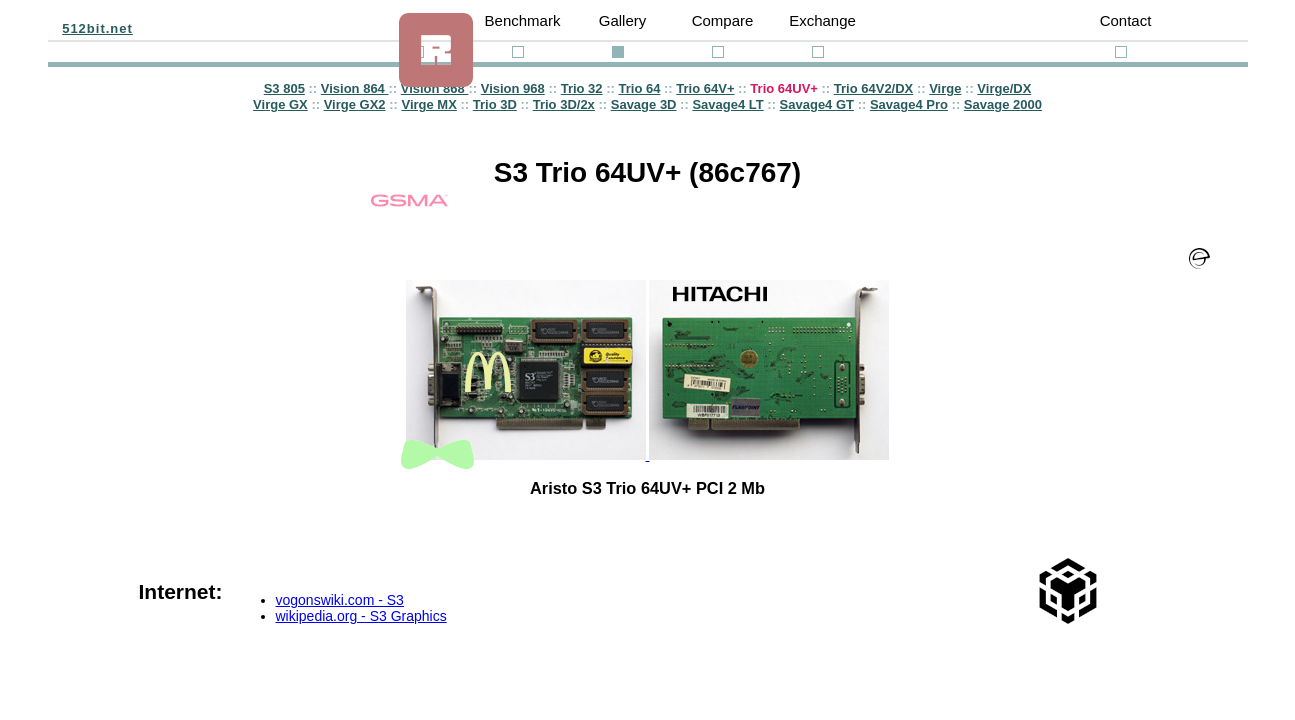 The height and width of the screenshot is (720, 1295). I want to click on jhipster application framework logo, so click(437, 454).